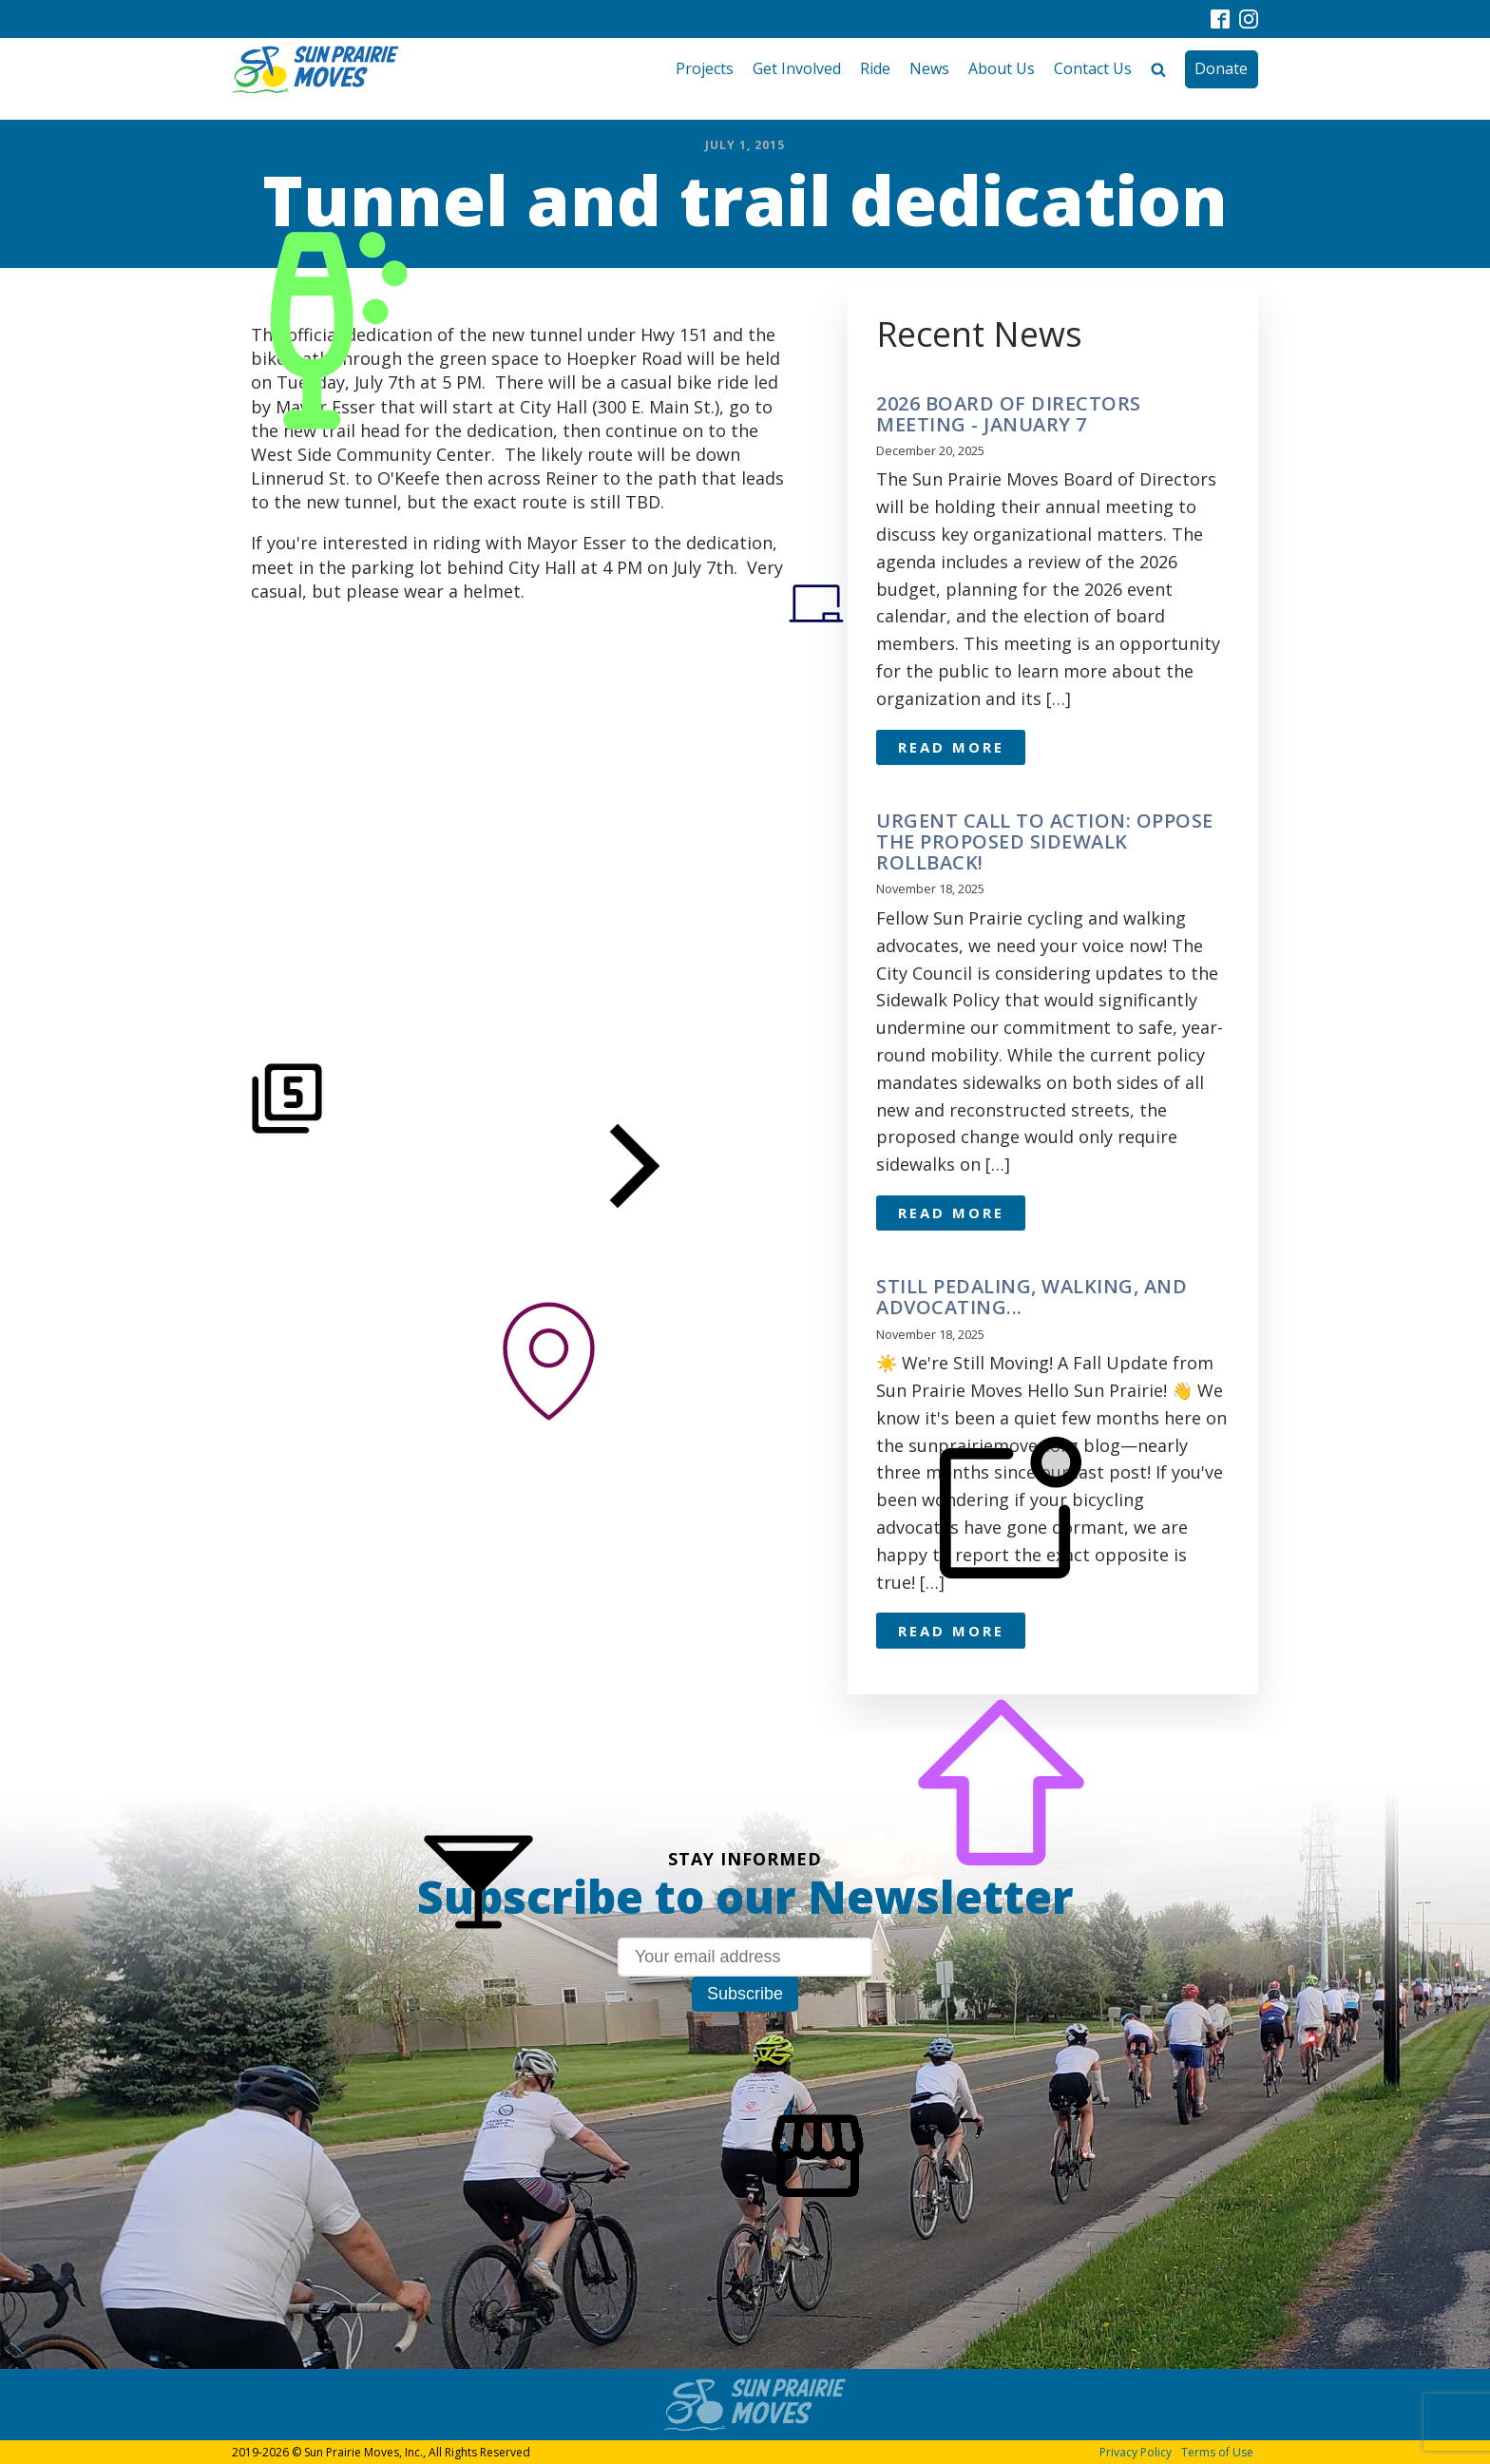 This screenshot has height=2464, width=1490. I want to click on open whiteboard or presentation mode, so click(816, 604).